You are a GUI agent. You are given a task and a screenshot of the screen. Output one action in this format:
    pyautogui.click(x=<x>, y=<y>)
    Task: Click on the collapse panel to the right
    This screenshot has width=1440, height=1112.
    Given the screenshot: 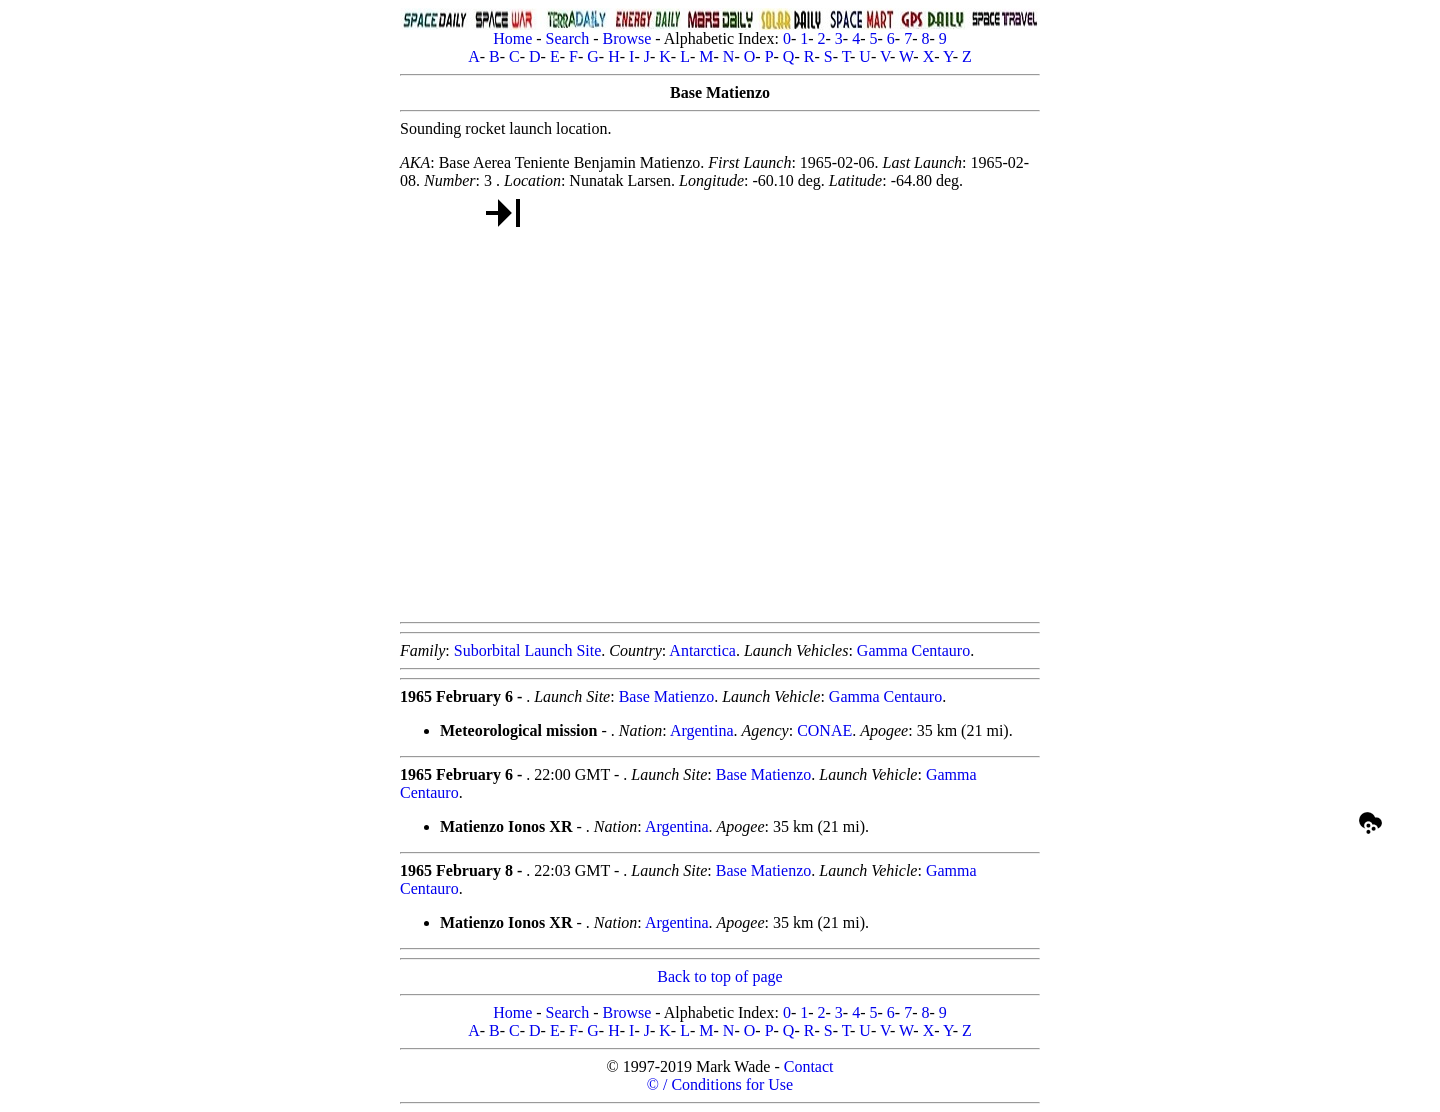 What is the action you would take?
    pyautogui.click(x=504, y=213)
    